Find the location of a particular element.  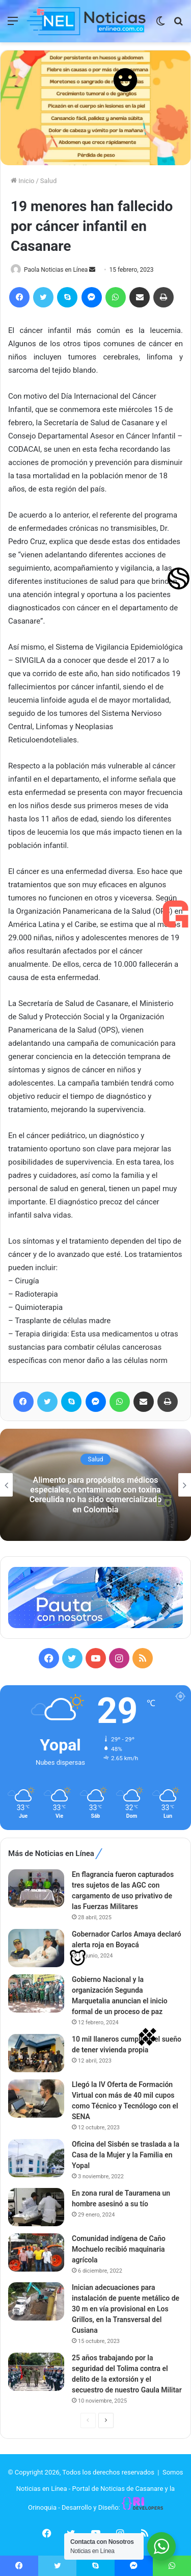

mingw-w64 compiler toolchain logo is located at coordinates (147, 2037).